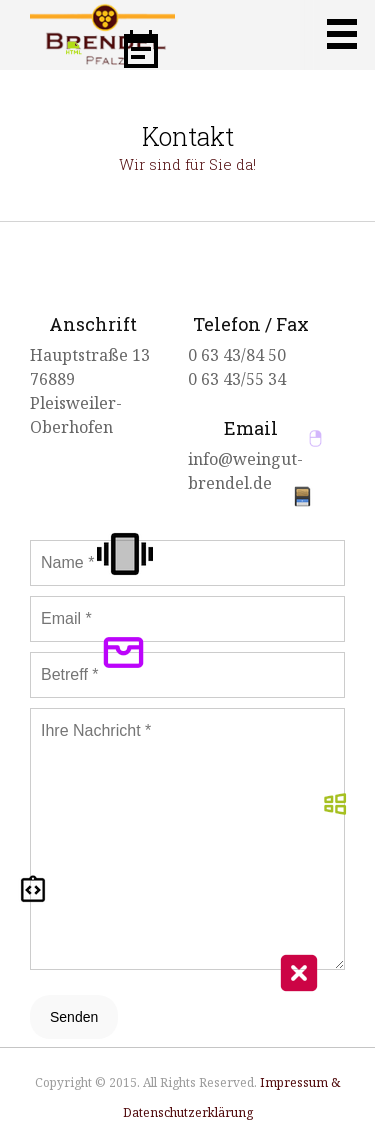 Image resolution: width=375 pixels, height=1148 pixels. What do you see at coordinates (315, 438) in the screenshot?
I see `right-click action indicator` at bounding box center [315, 438].